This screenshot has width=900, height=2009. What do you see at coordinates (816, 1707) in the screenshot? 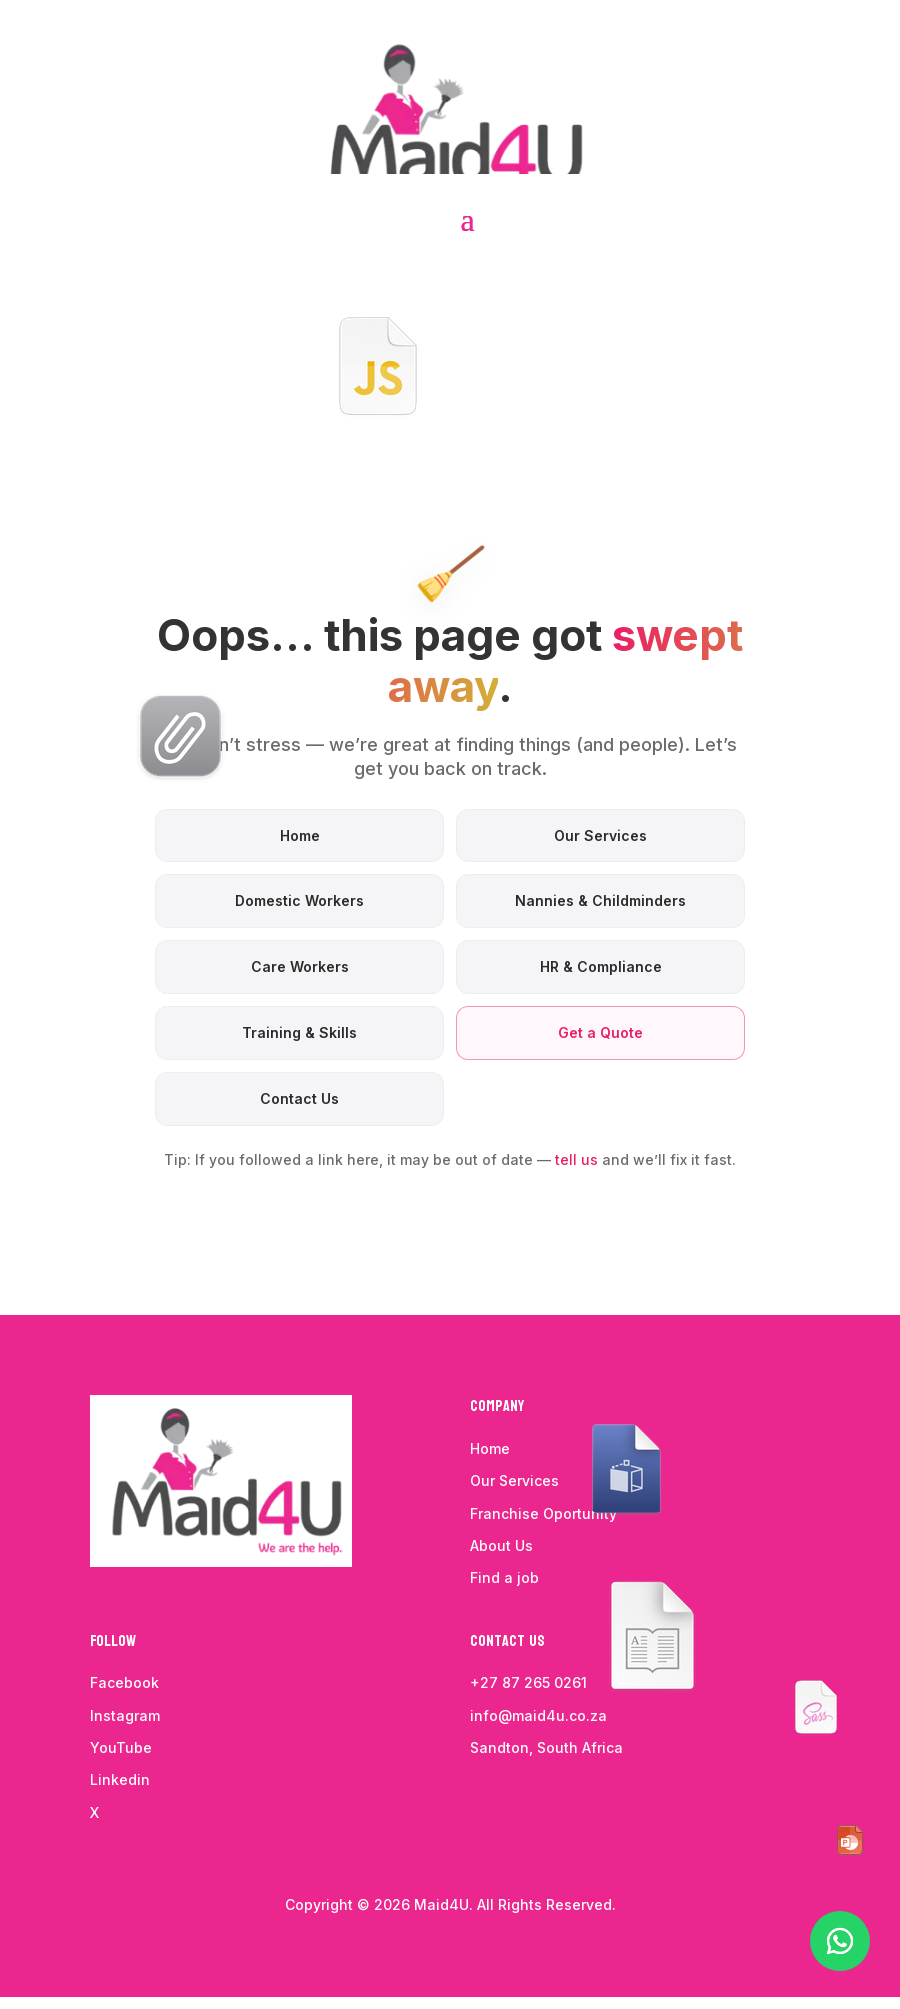
I see `scss stylesheet file` at bounding box center [816, 1707].